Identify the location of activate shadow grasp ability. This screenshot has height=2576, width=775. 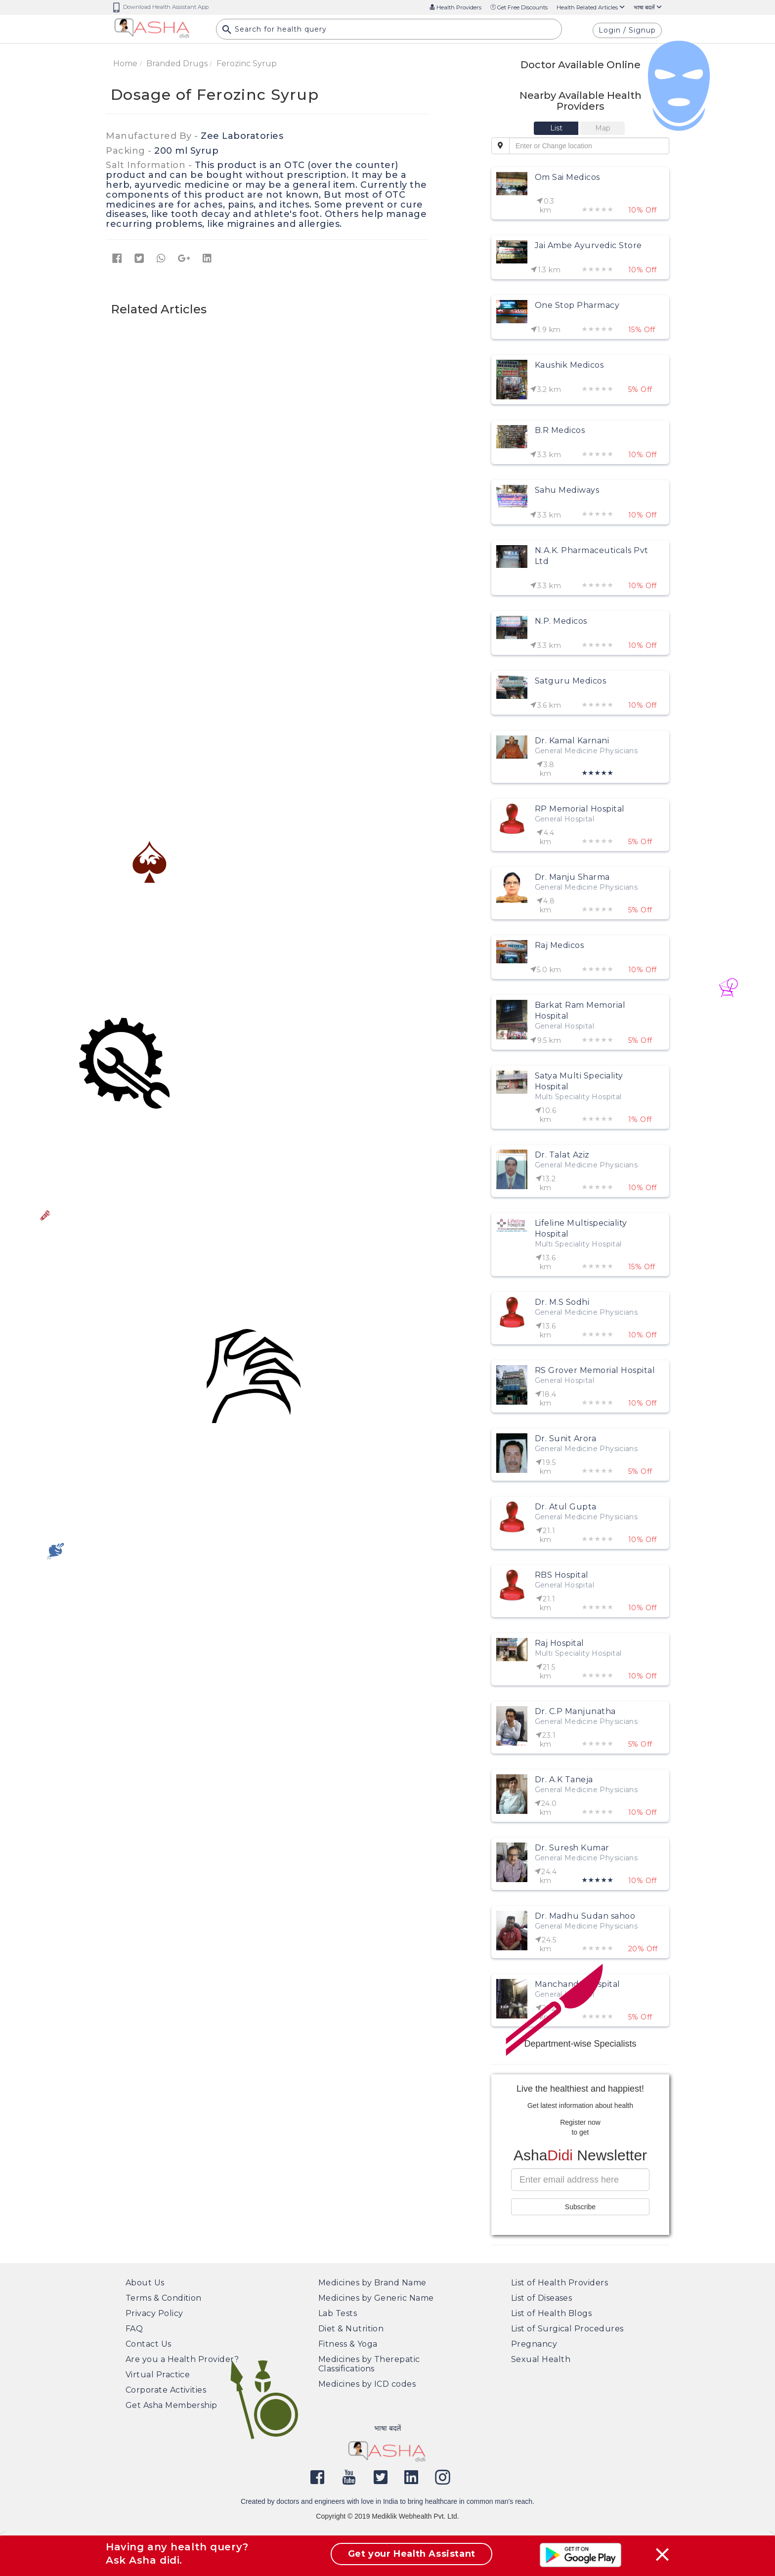
(254, 1376).